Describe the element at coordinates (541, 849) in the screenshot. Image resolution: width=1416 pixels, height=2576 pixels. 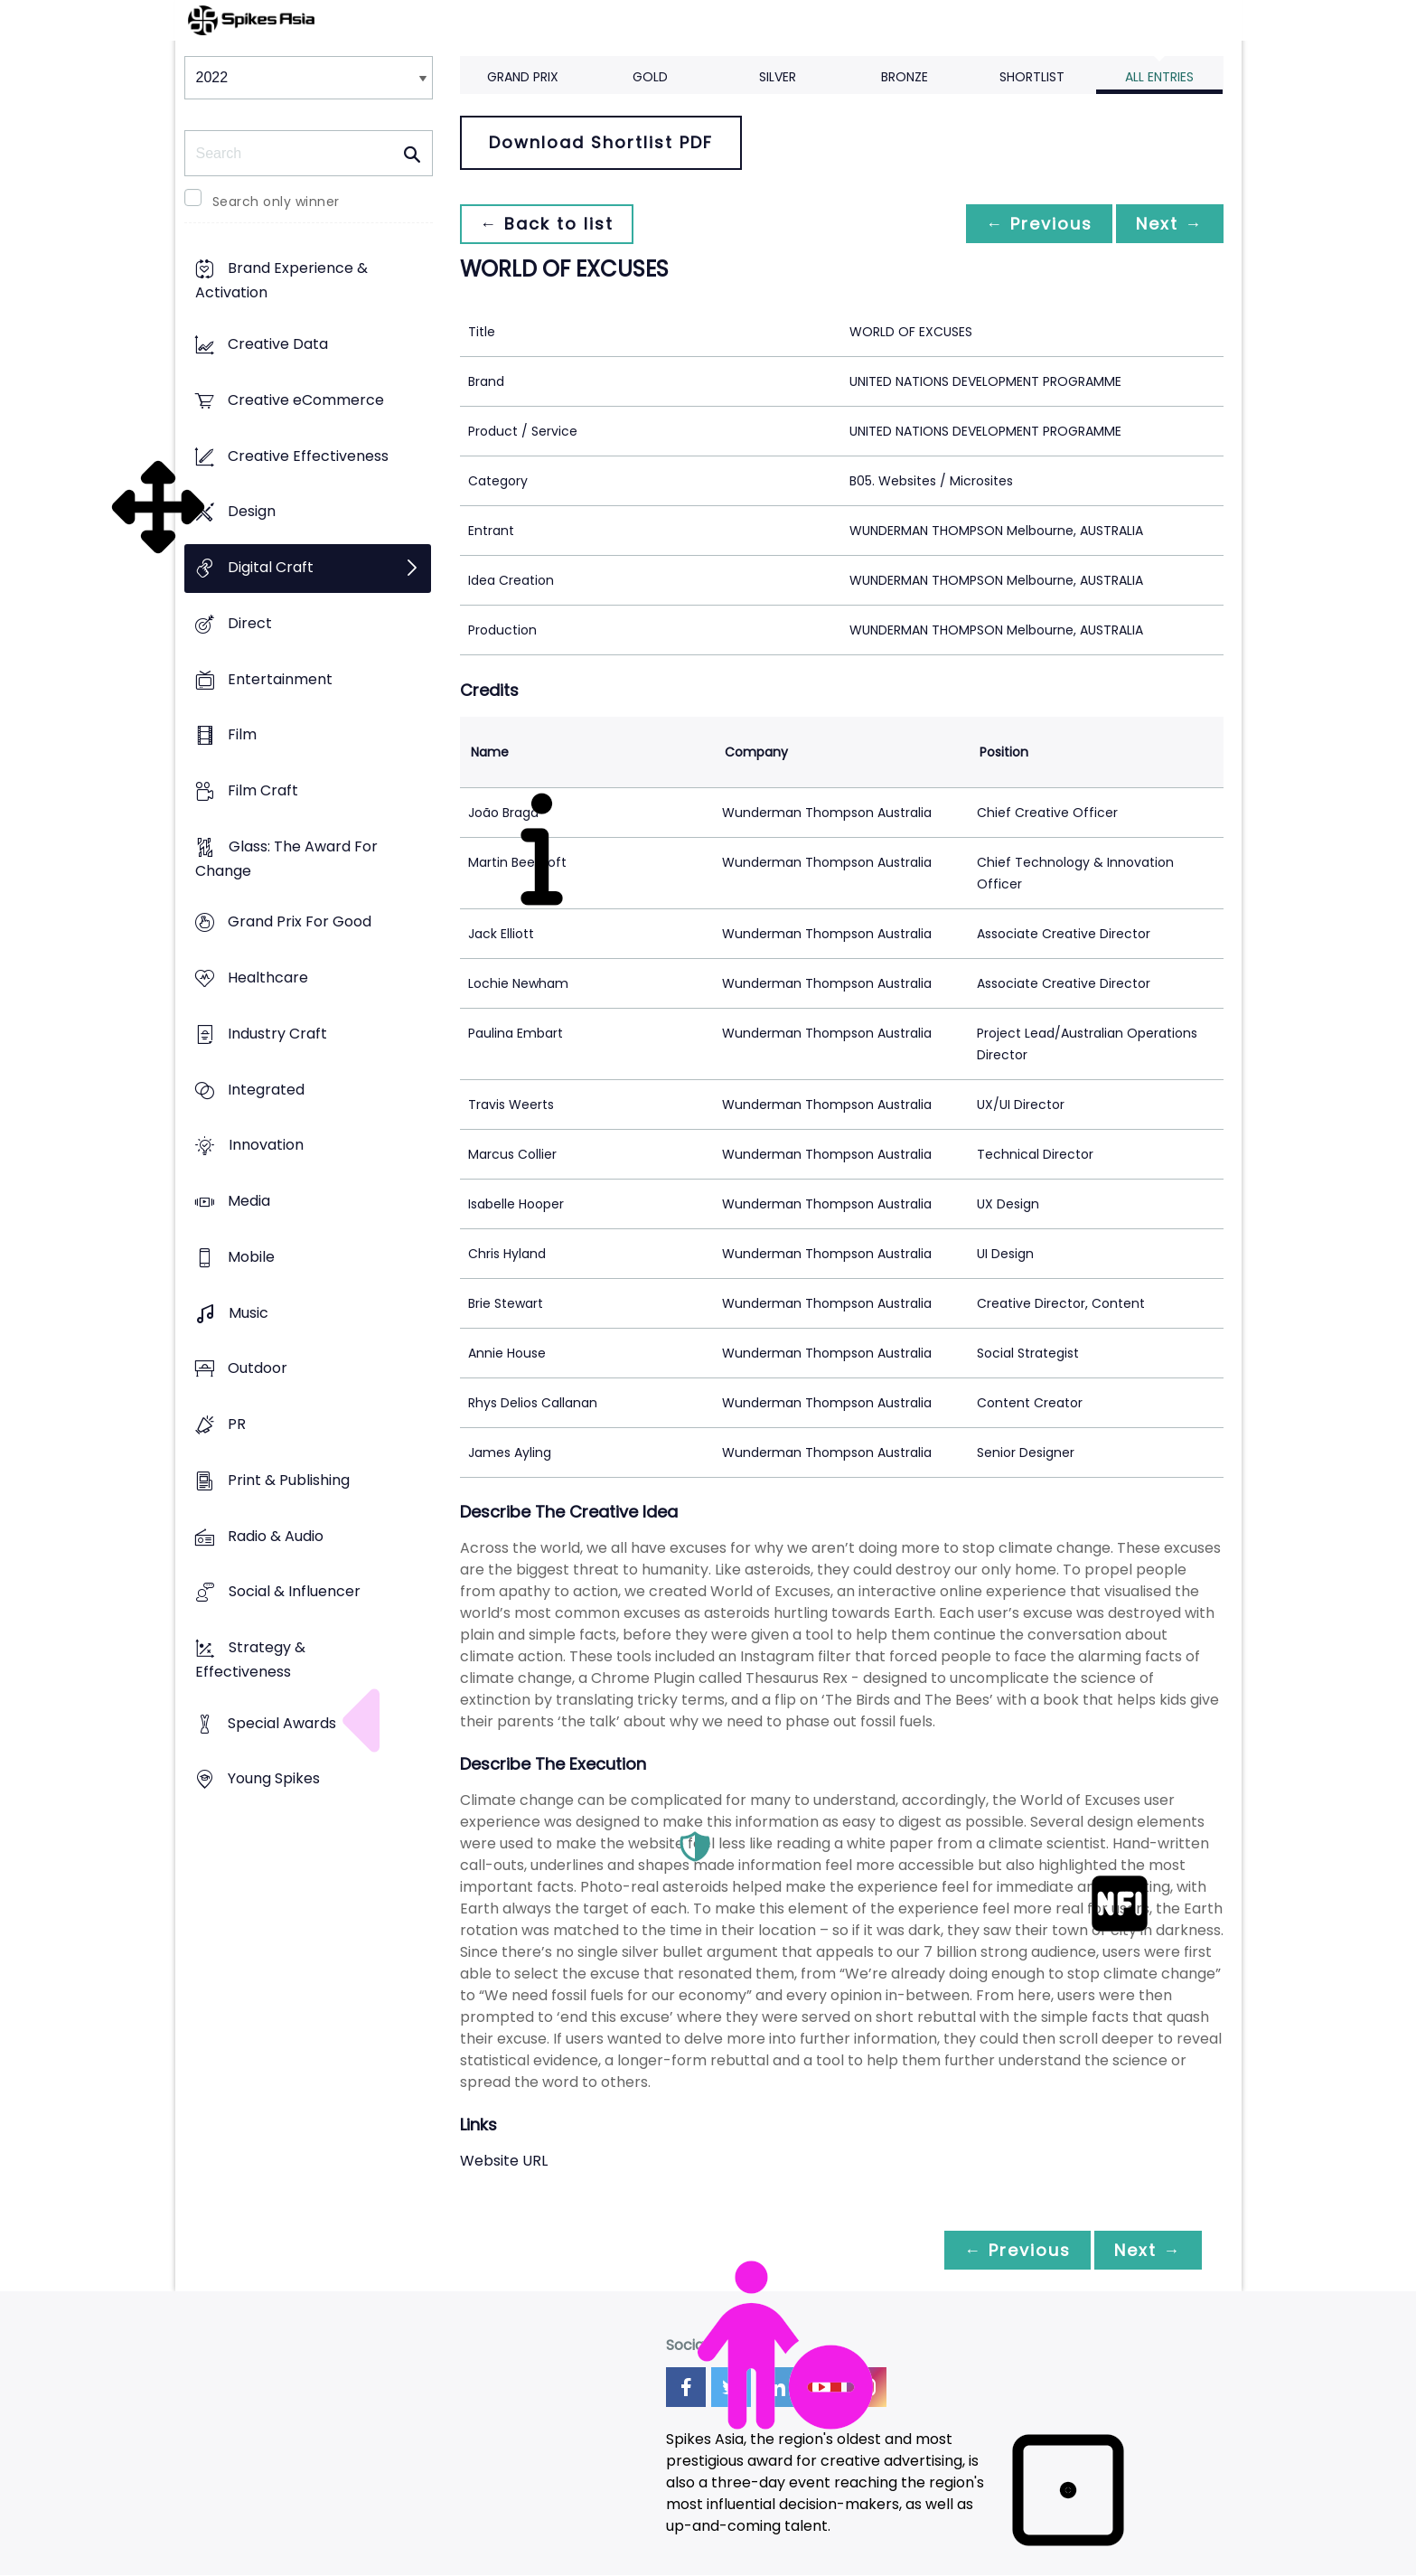
I see `view more information about this item` at that location.